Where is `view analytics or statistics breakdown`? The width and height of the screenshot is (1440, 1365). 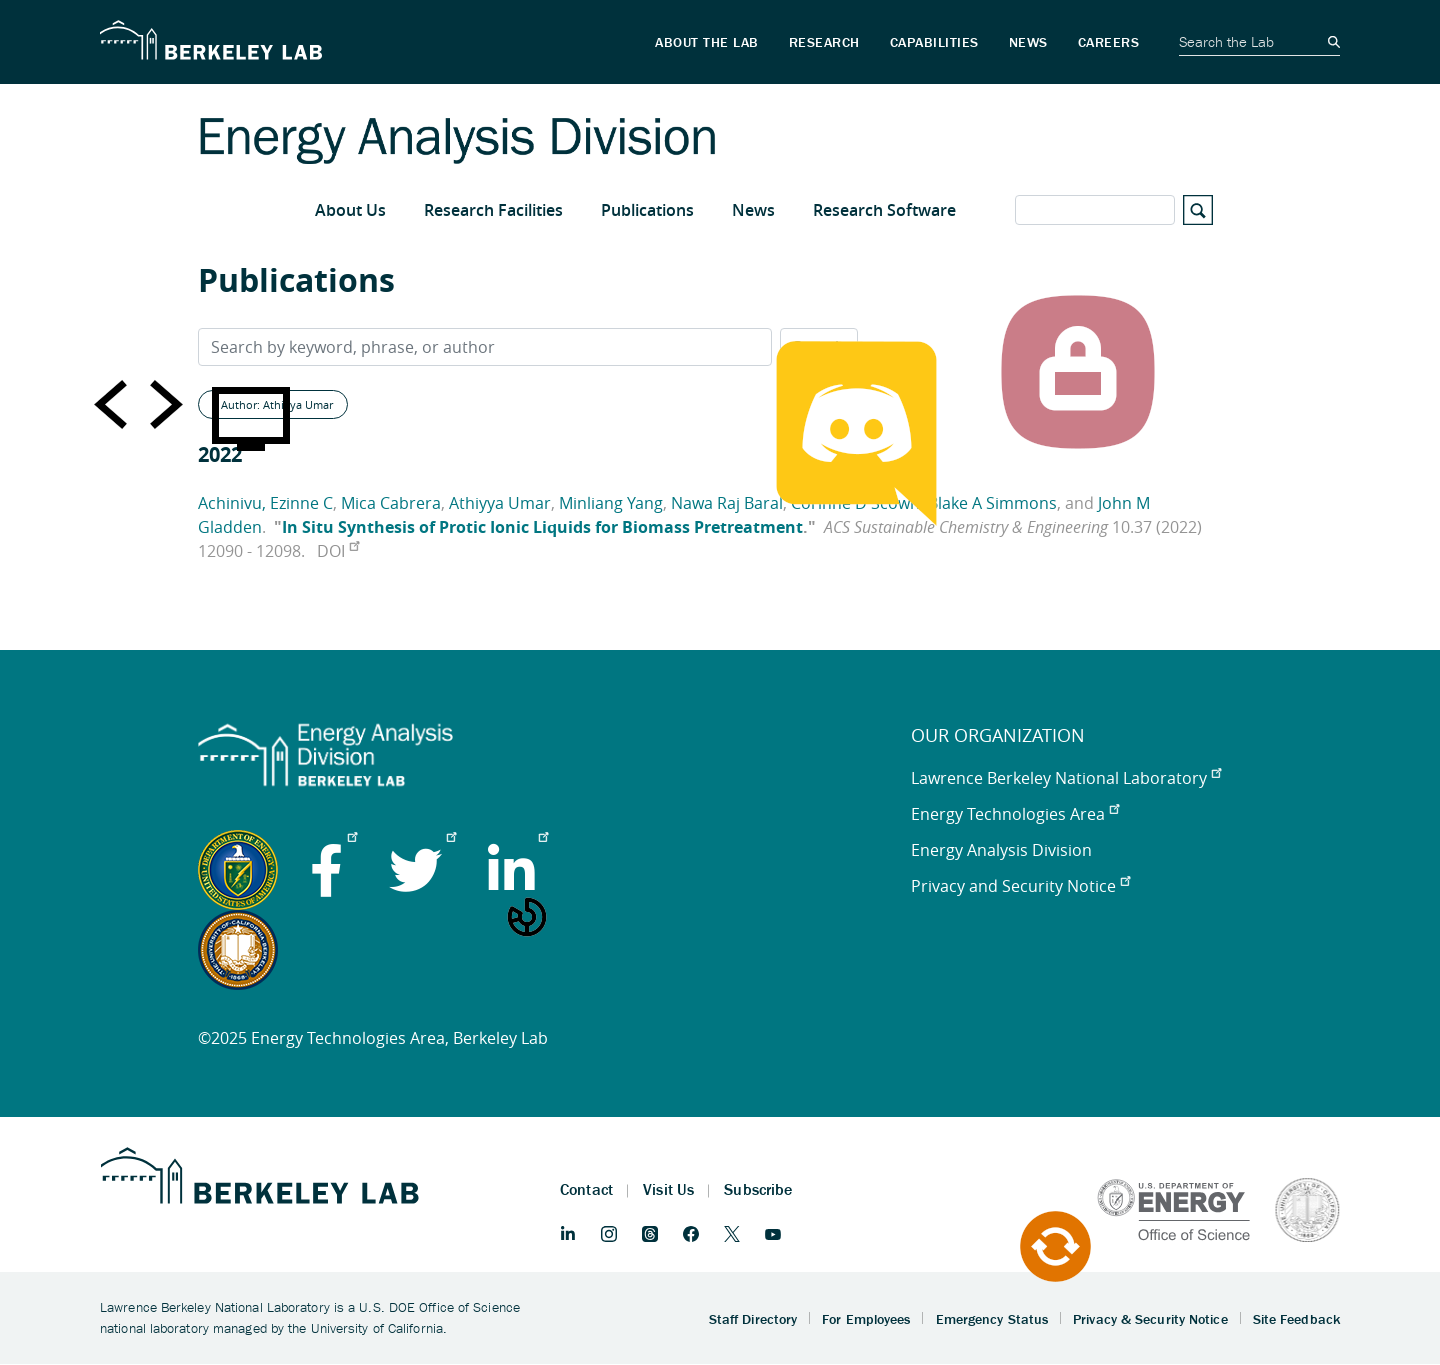
view analytics or statistics breakdown is located at coordinates (527, 917).